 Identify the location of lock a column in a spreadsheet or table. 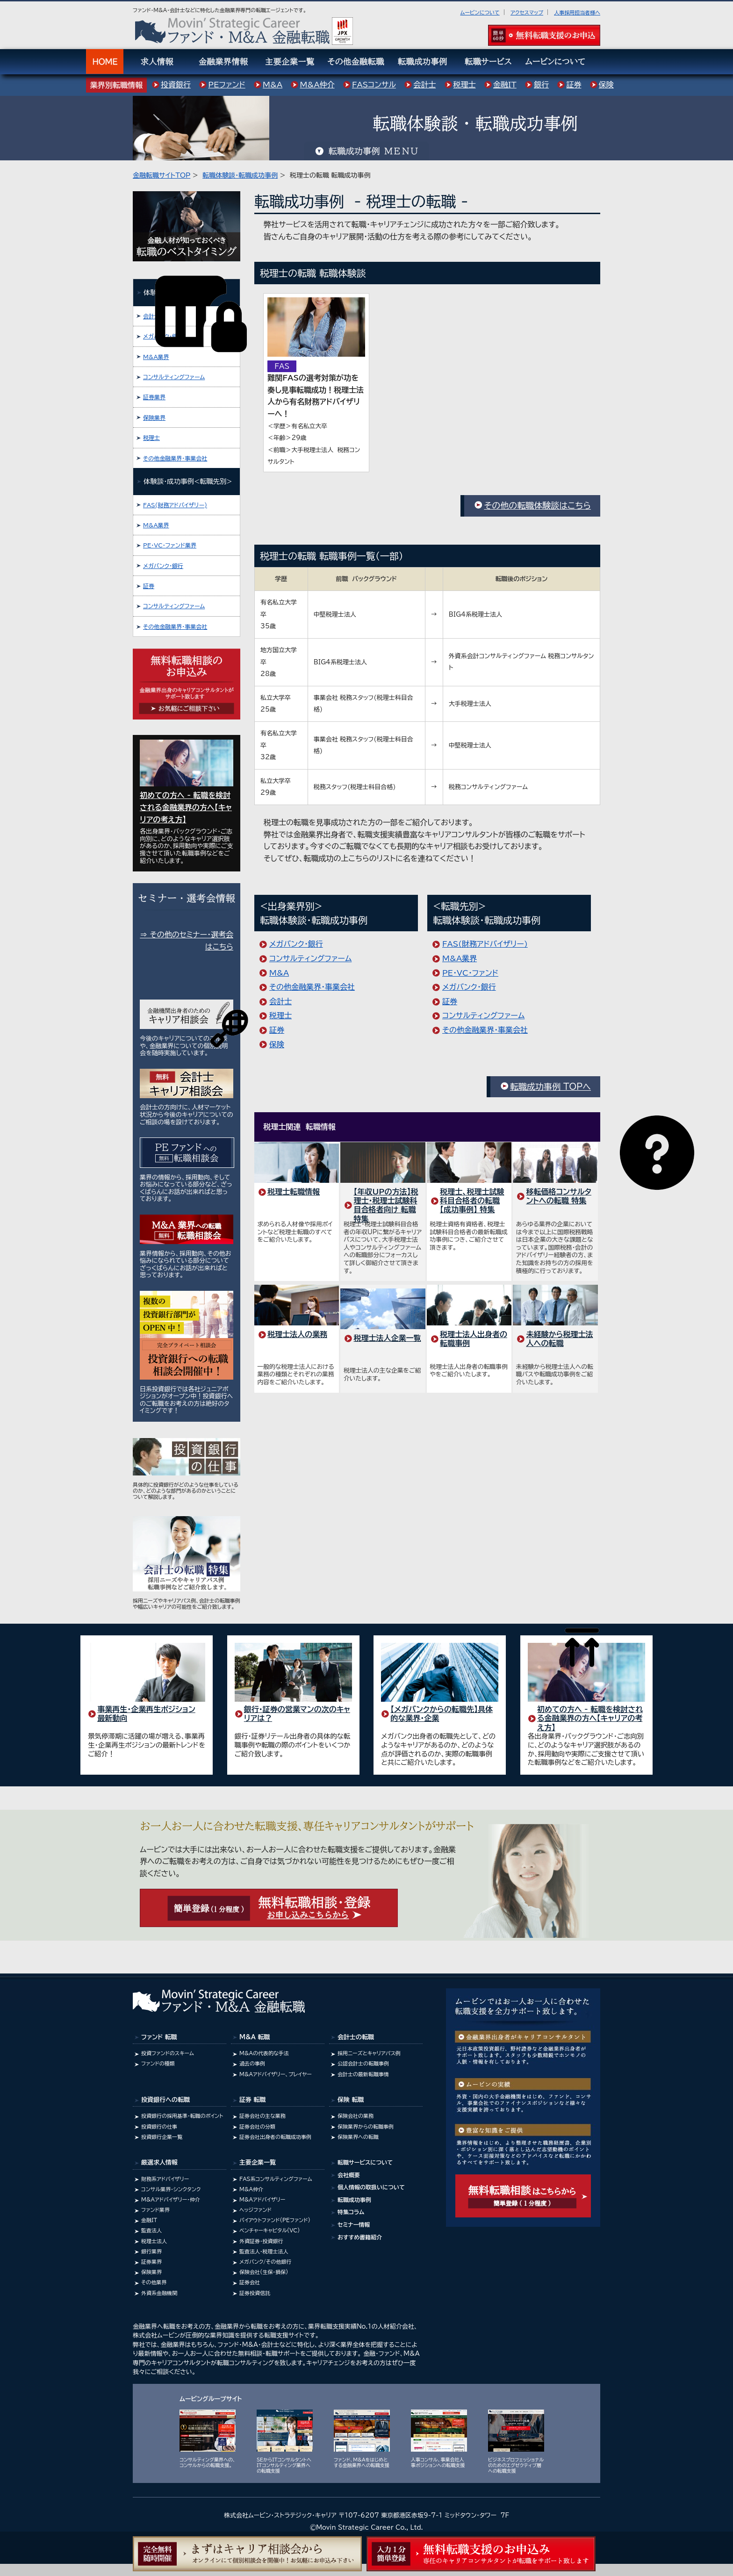
(196, 311).